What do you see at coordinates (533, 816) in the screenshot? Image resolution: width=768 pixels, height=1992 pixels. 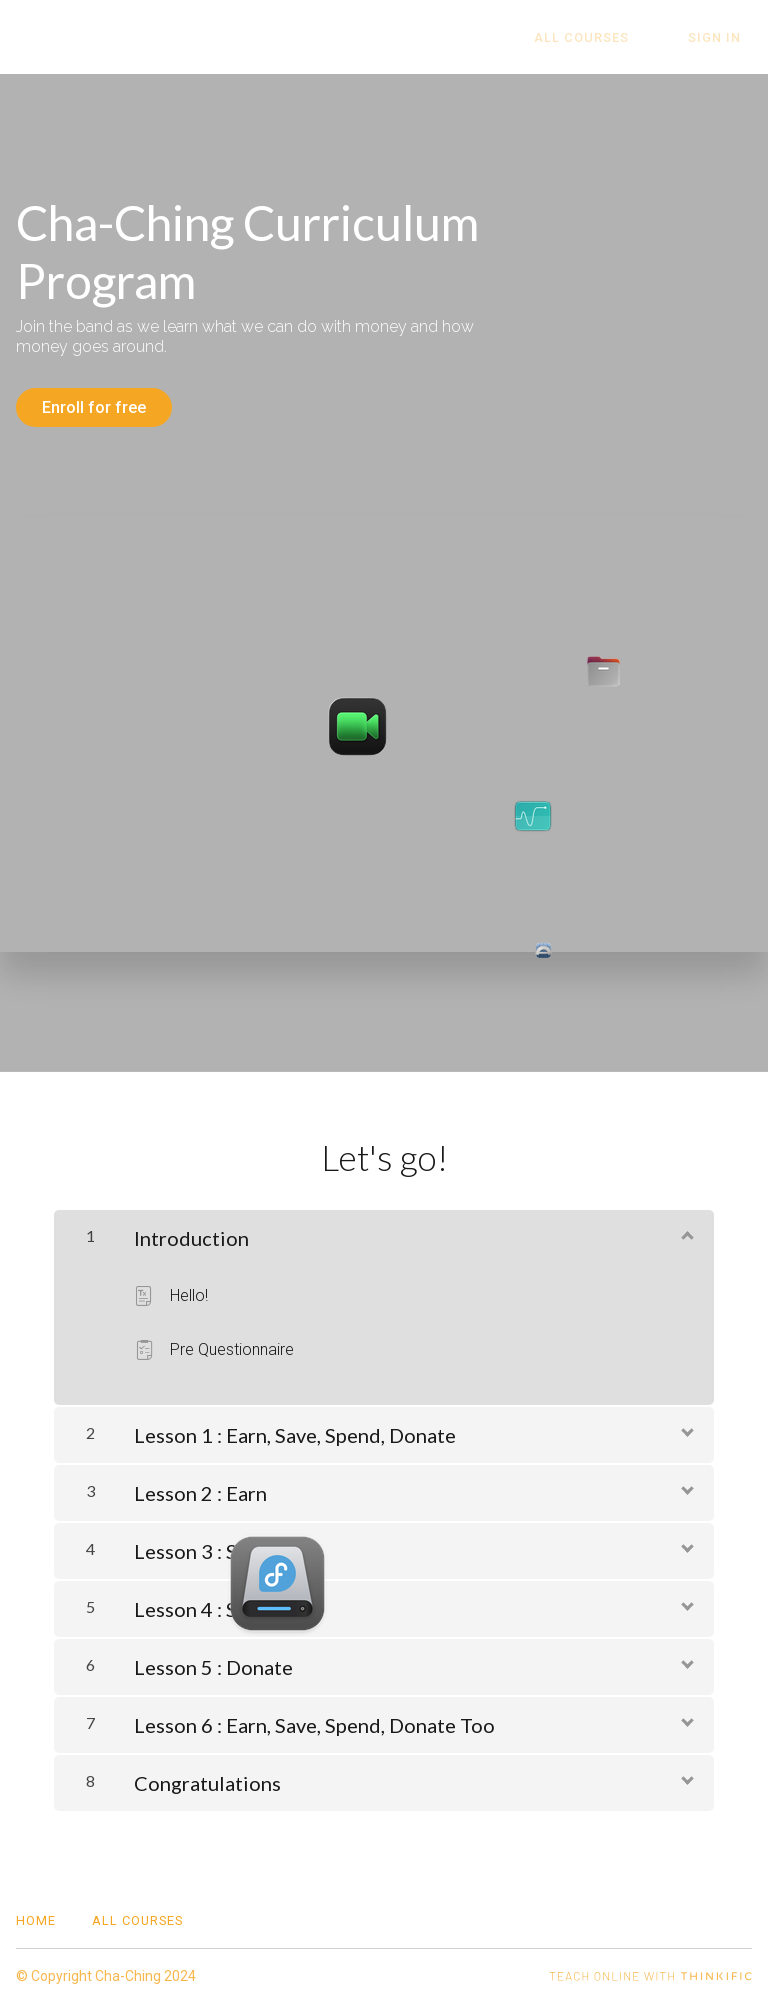 I see `open system resource monitor` at bounding box center [533, 816].